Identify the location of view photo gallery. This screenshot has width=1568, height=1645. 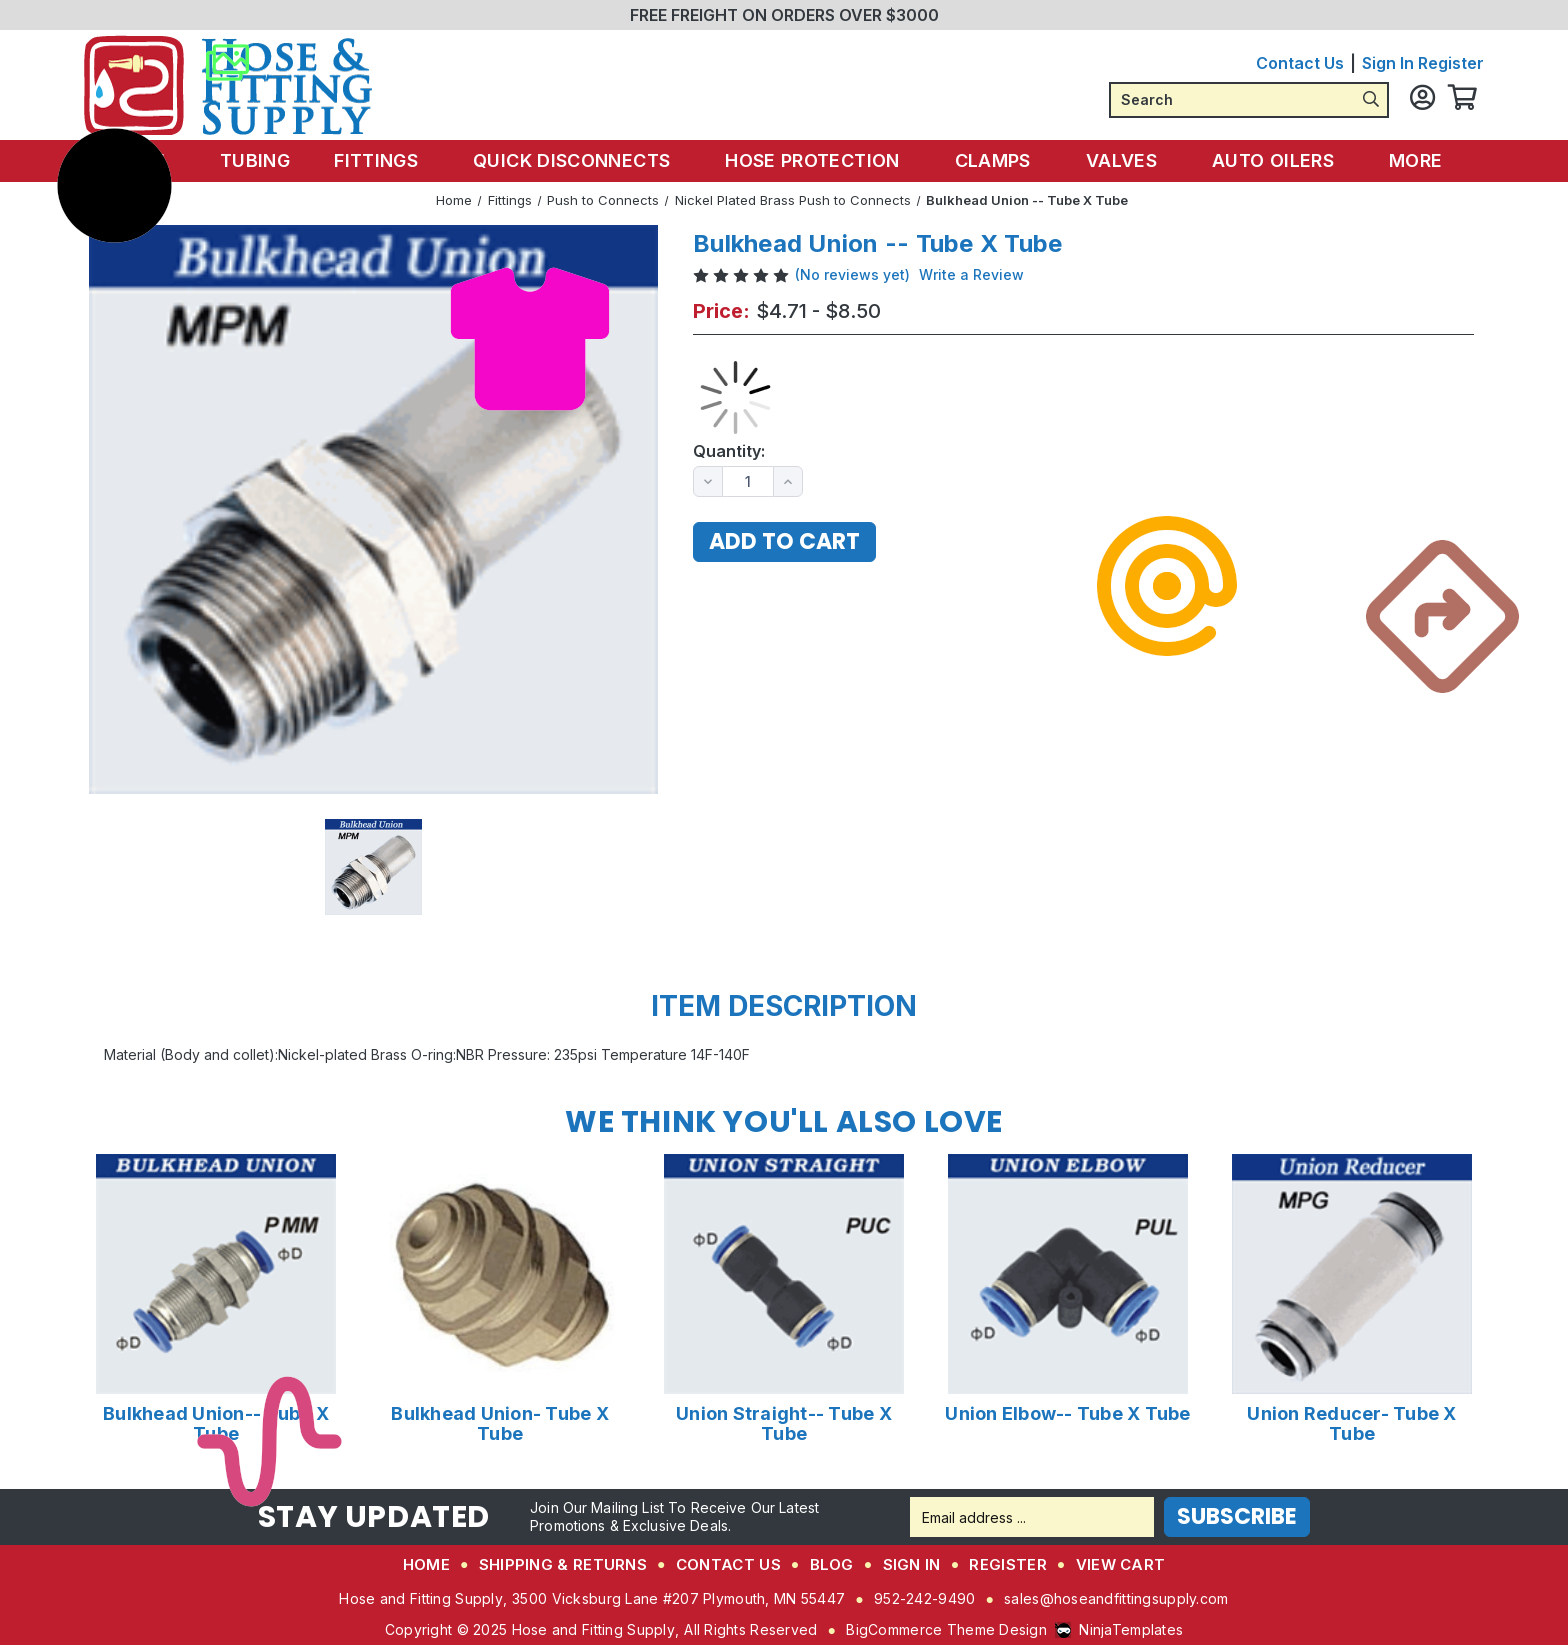
(227, 62).